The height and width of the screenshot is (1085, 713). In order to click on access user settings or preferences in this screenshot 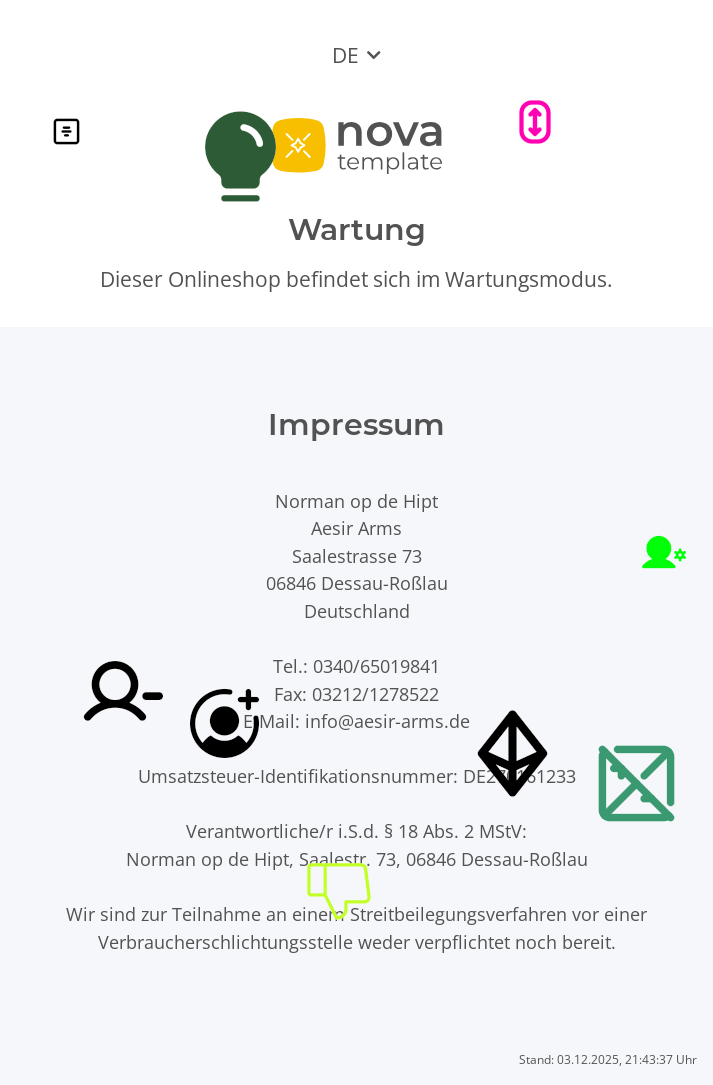, I will do `click(662, 553)`.